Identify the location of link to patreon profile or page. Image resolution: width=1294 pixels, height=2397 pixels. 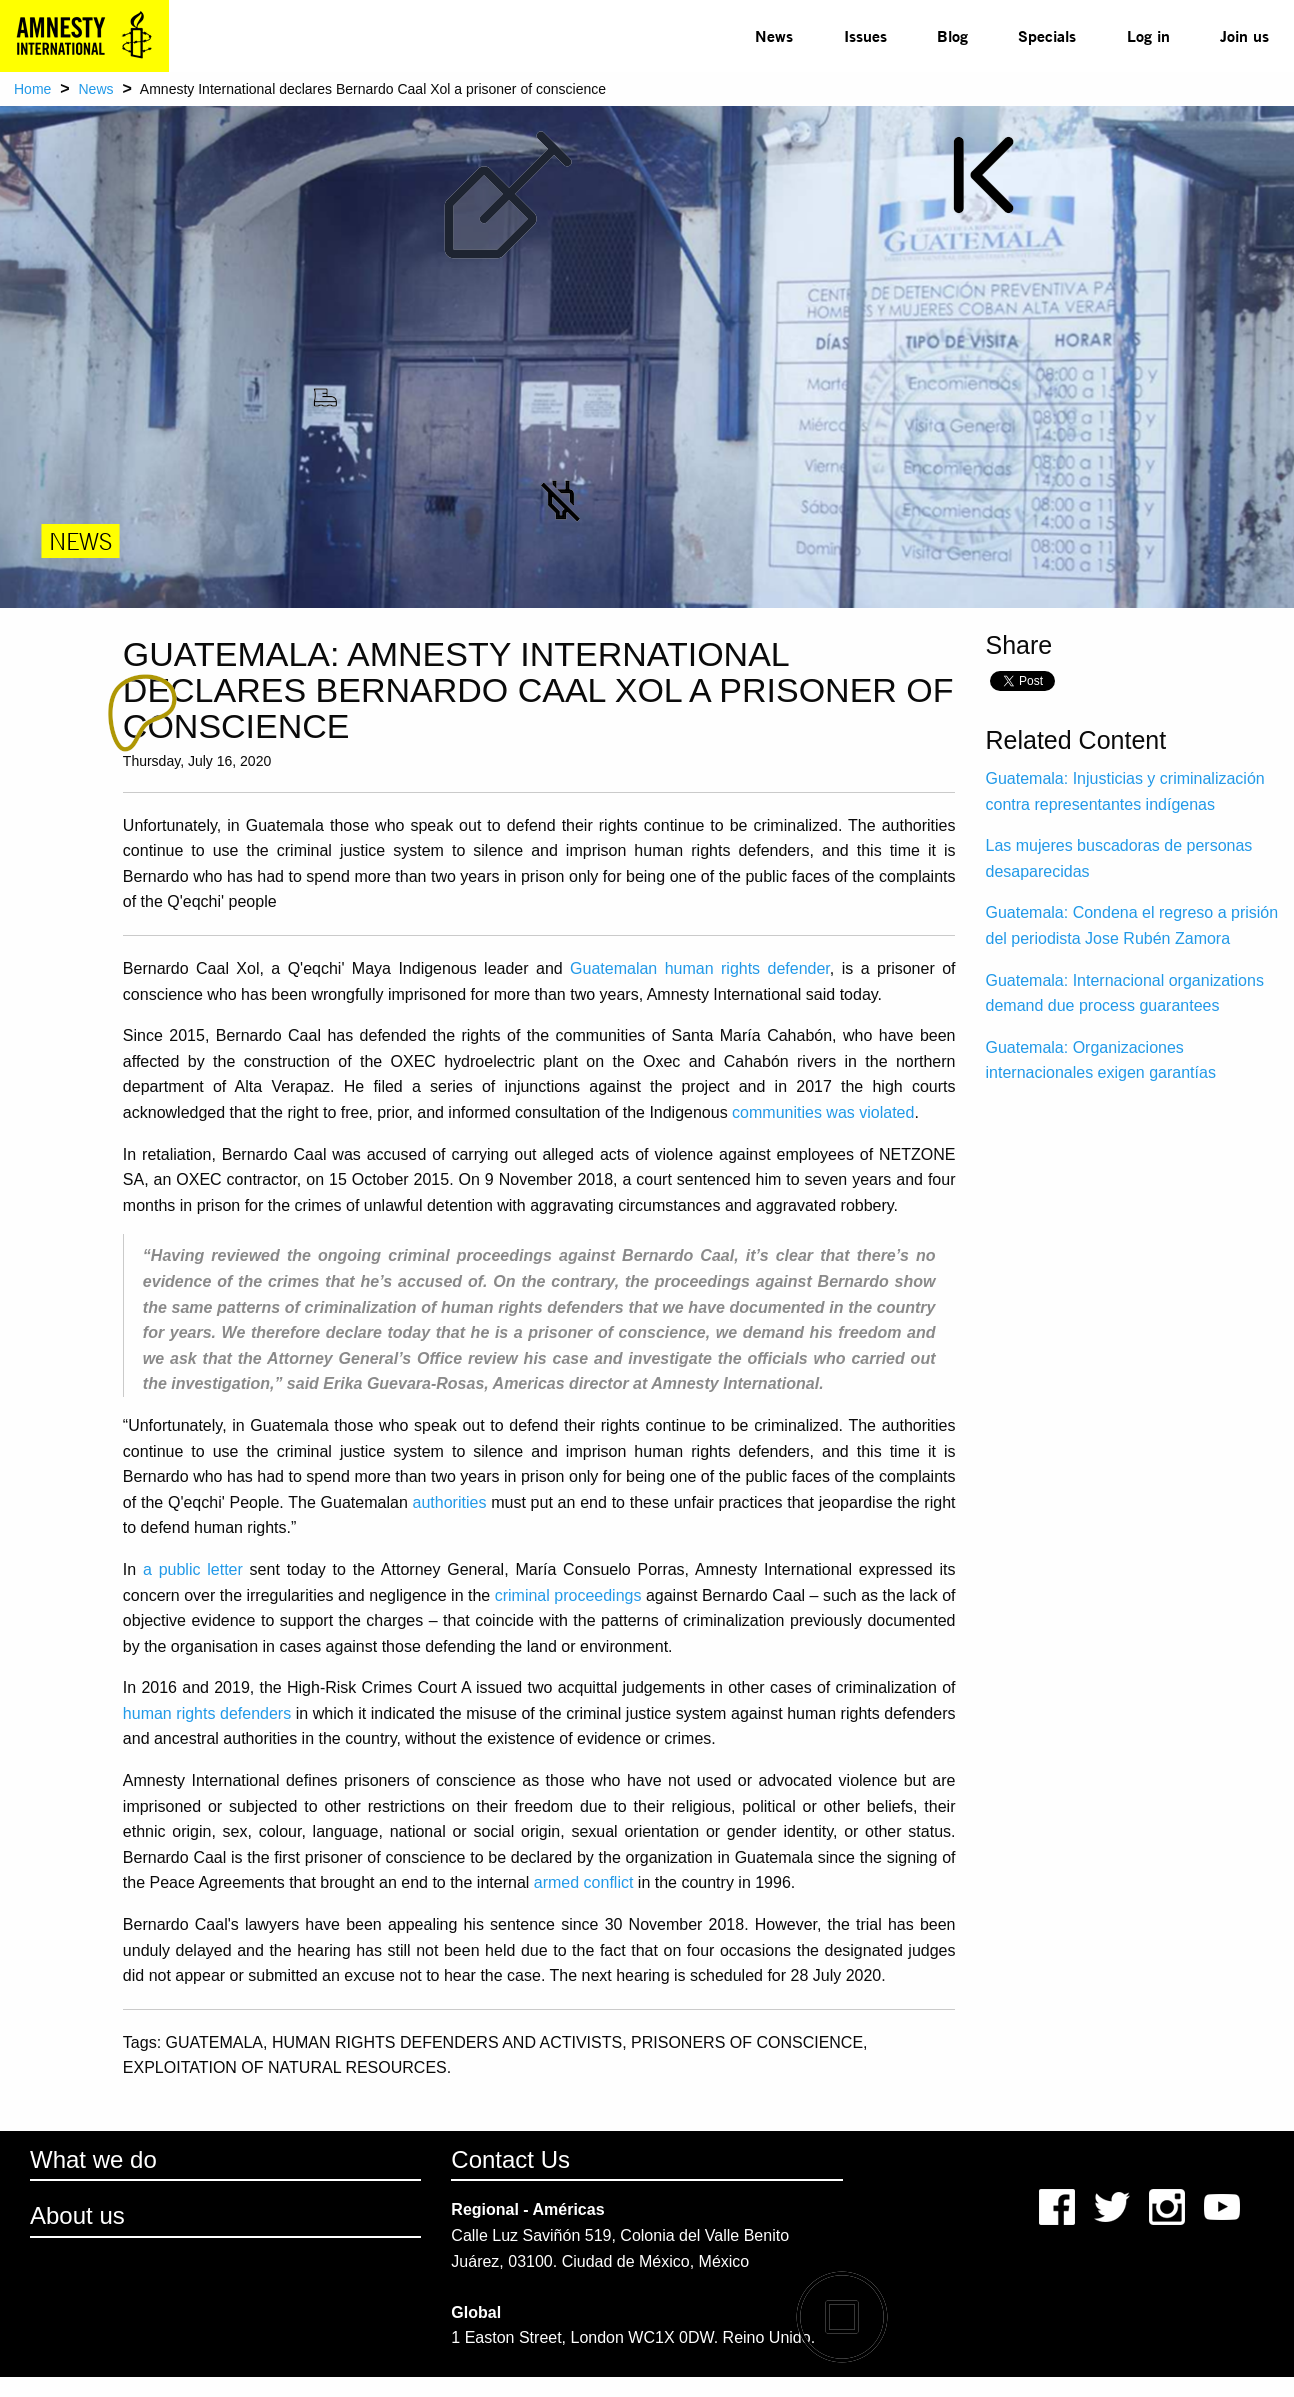
(139, 711).